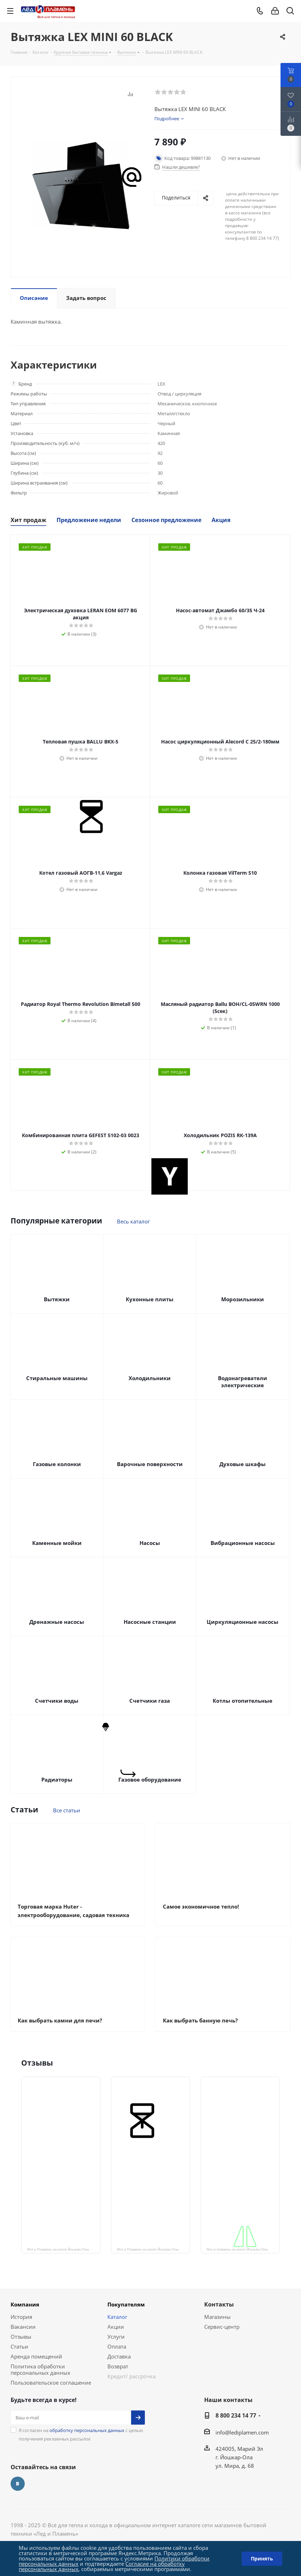 Image resolution: width=301 pixels, height=2576 pixels. What do you see at coordinates (91, 816) in the screenshot?
I see `indicates a process just started with most time remaining` at bounding box center [91, 816].